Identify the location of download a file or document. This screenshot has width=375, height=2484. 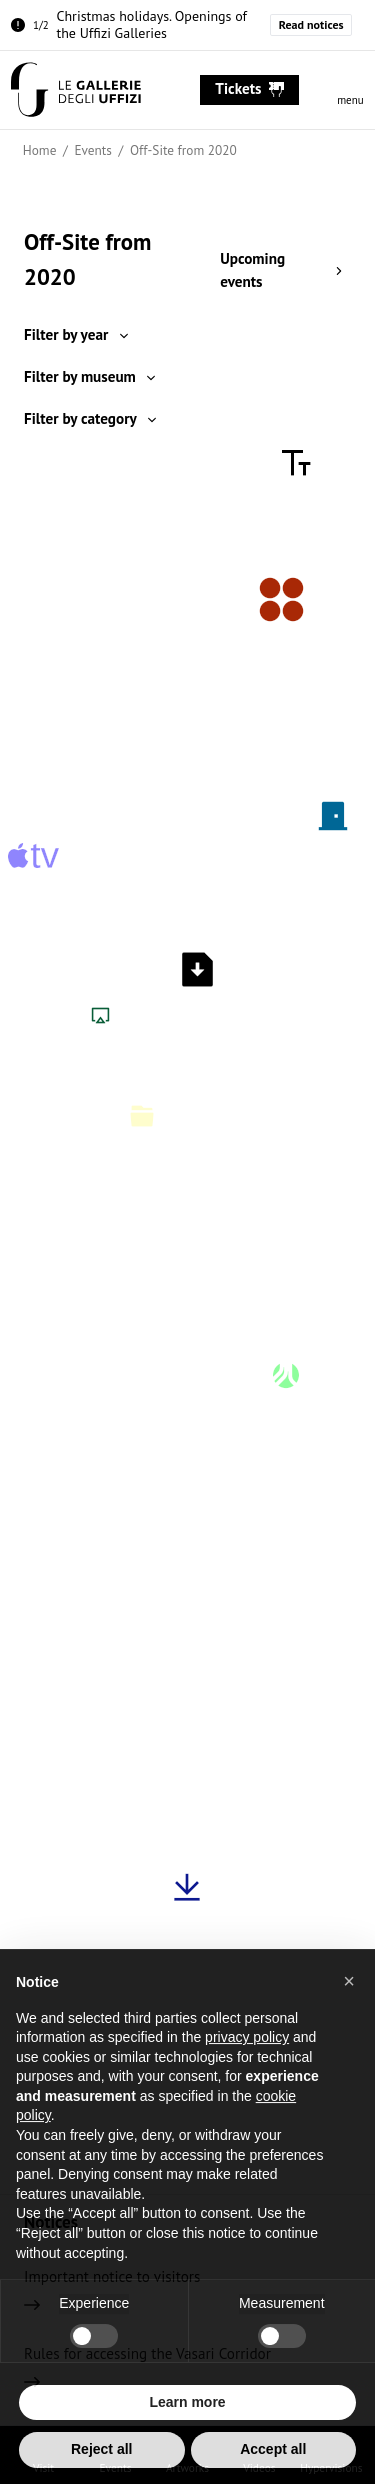
(187, 1888).